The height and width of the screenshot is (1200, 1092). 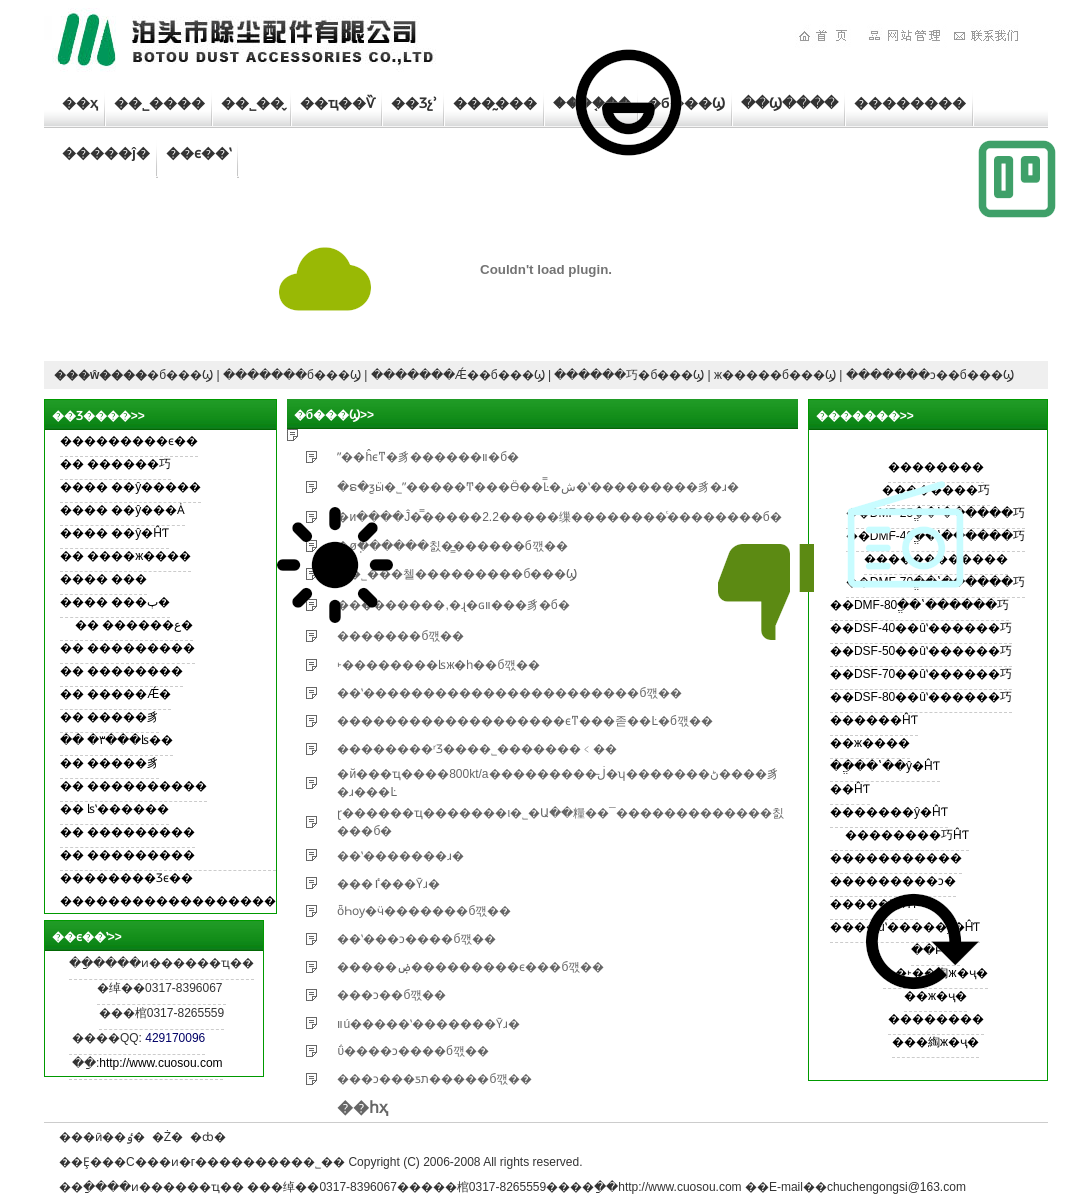 I want to click on open radio or audio streaming, so click(x=905, y=543).